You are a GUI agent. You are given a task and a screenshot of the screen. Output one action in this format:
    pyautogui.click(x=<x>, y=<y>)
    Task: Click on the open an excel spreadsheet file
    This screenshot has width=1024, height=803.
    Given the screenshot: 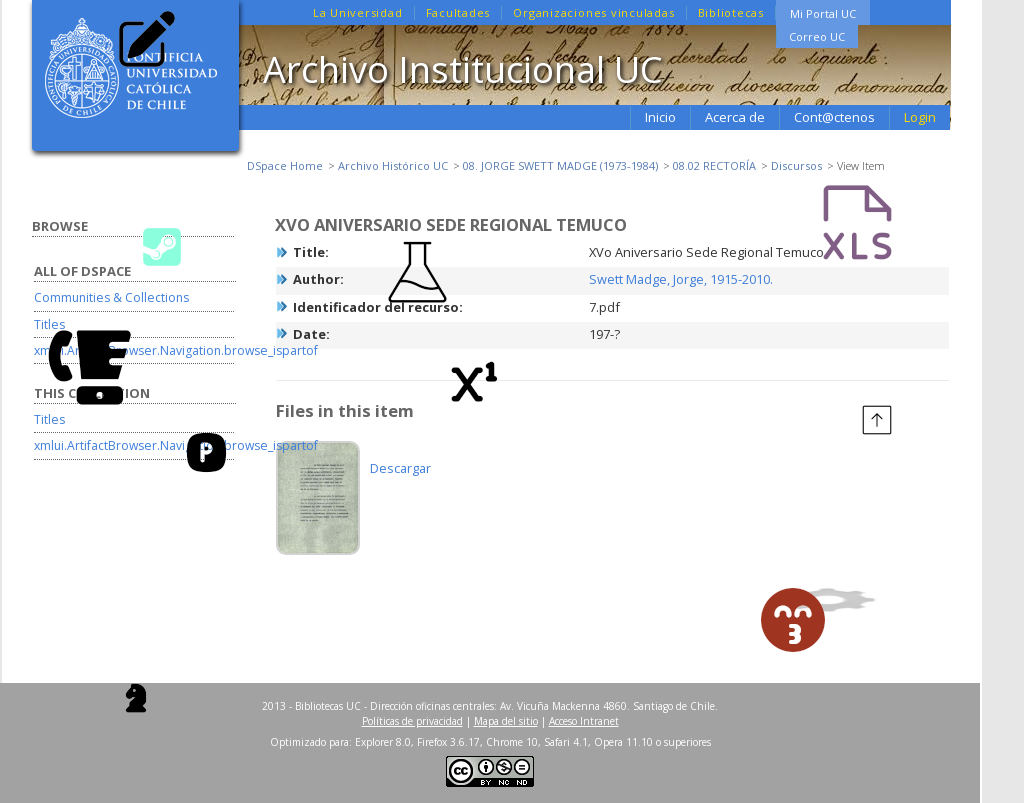 What is the action you would take?
    pyautogui.click(x=857, y=225)
    